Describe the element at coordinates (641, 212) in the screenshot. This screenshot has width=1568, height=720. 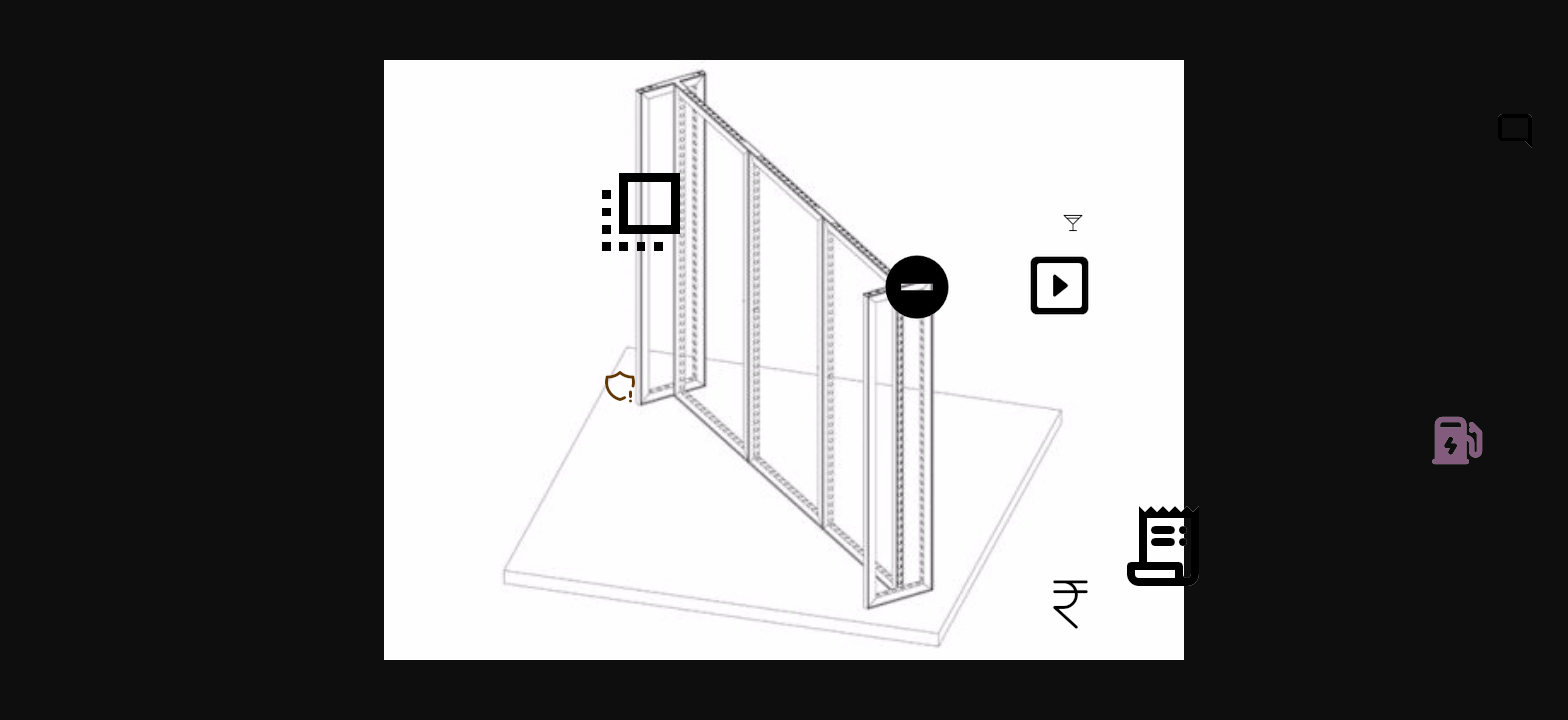
I see `bring element to front of layer stack` at that location.